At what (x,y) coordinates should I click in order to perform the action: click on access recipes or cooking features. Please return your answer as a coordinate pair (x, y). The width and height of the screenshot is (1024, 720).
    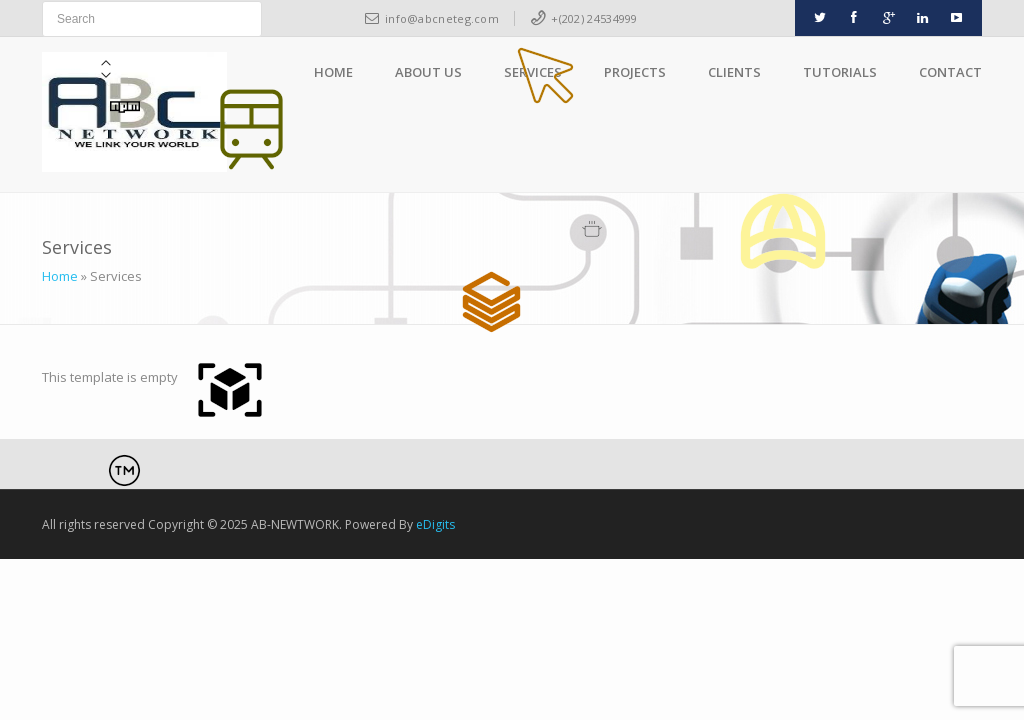
    Looking at the image, I should click on (592, 230).